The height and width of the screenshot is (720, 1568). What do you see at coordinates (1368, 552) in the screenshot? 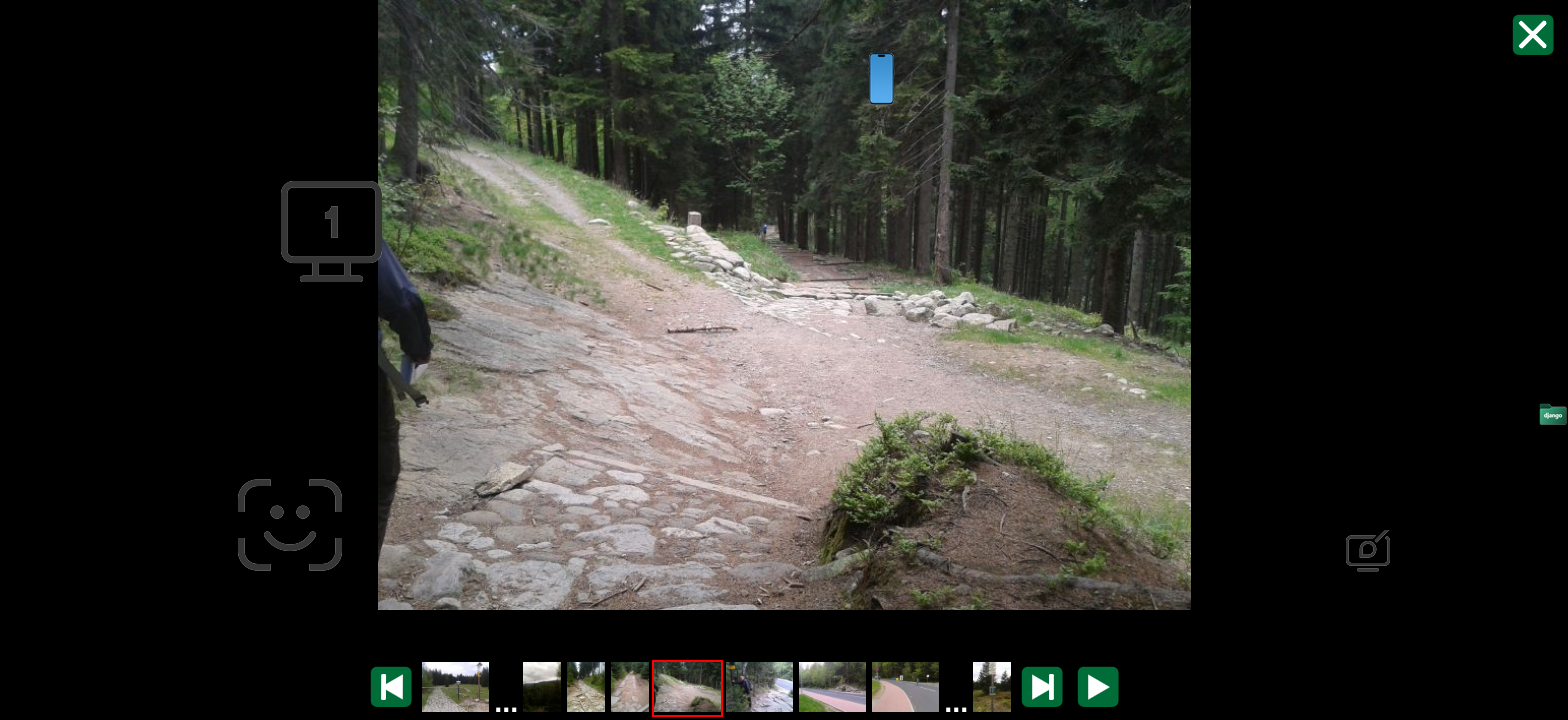
I see `customize display and theme settings` at bounding box center [1368, 552].